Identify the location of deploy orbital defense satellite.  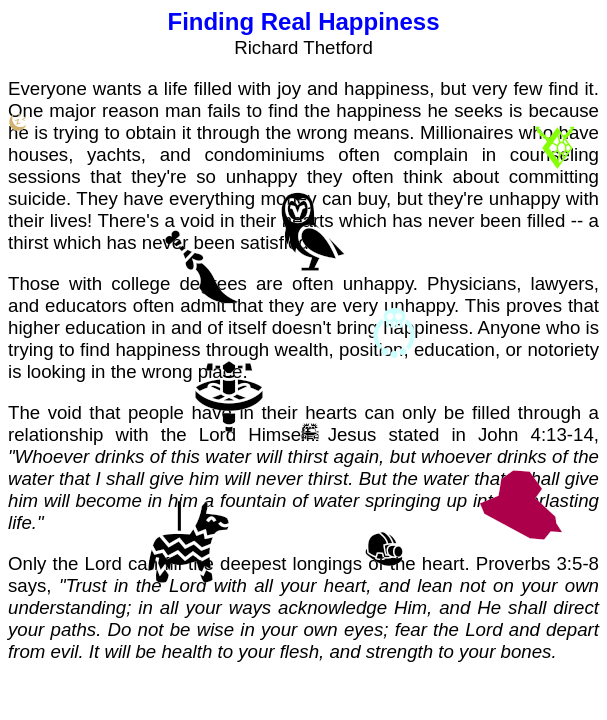
(229, 397).